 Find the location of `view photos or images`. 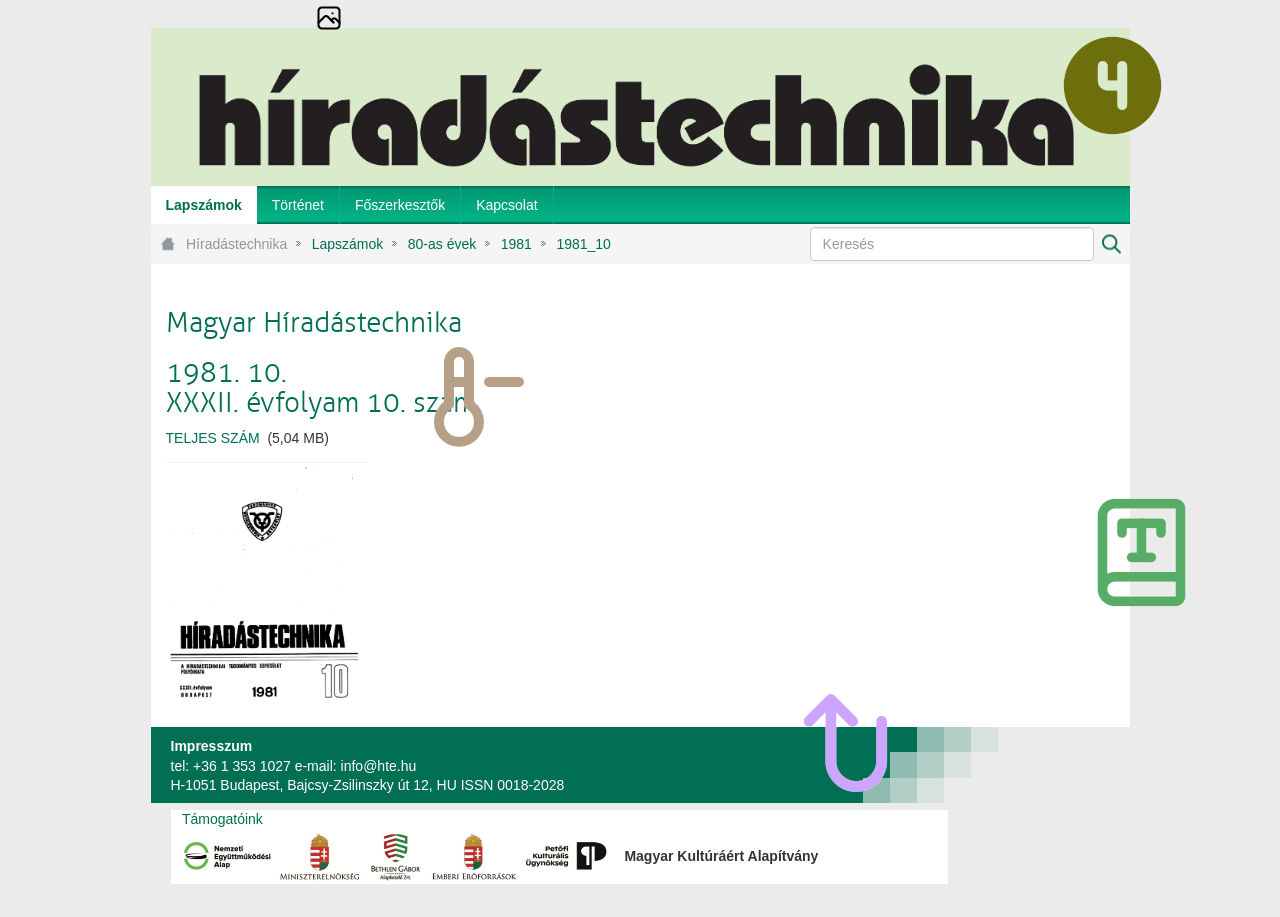

view photos or images is located at coordinates (329, 18).